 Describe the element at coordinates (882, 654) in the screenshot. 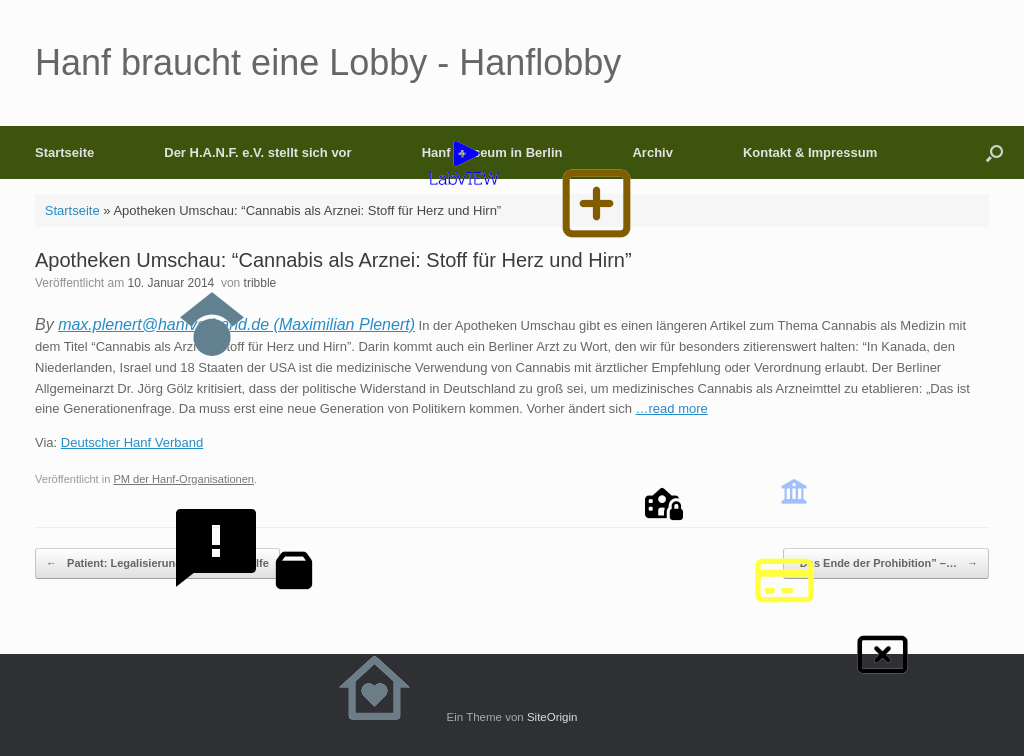

I see `close or dismiss a window` at that location.